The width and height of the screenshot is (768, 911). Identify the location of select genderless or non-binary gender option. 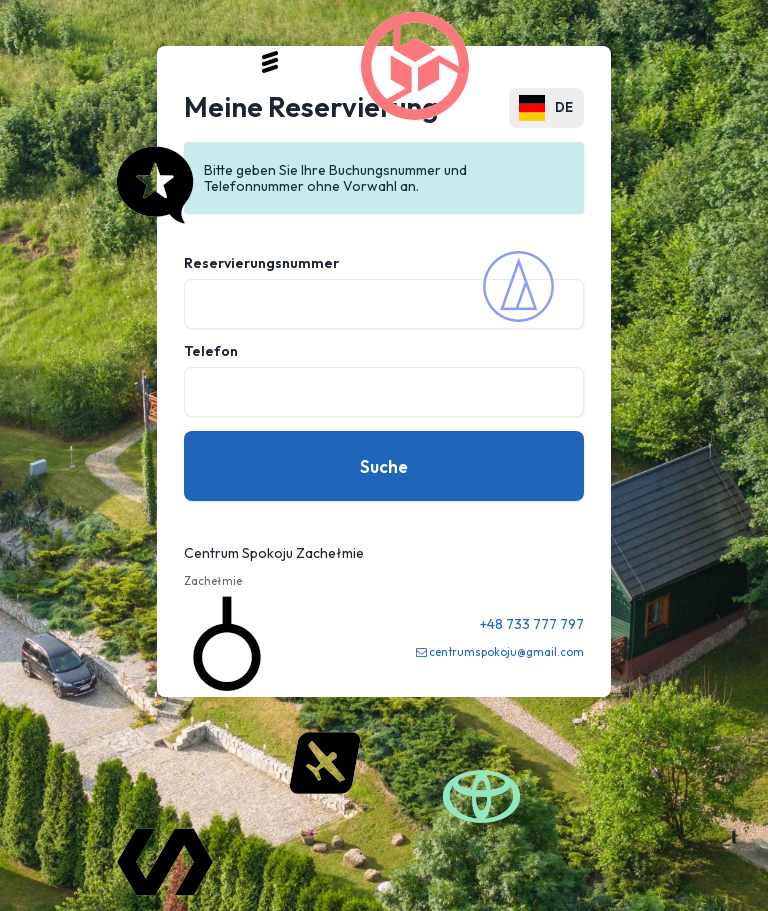
(227, 646).